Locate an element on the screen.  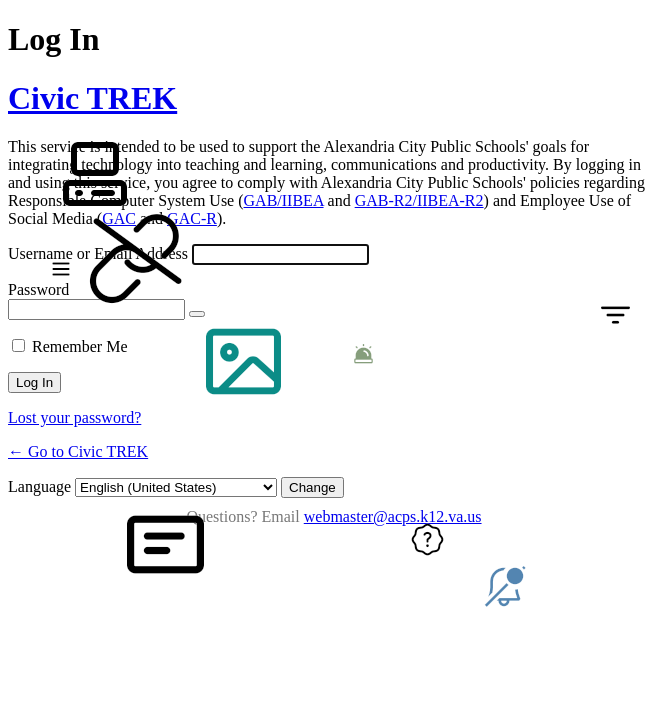
filter or sort list items is located at coordinates (615, 315).